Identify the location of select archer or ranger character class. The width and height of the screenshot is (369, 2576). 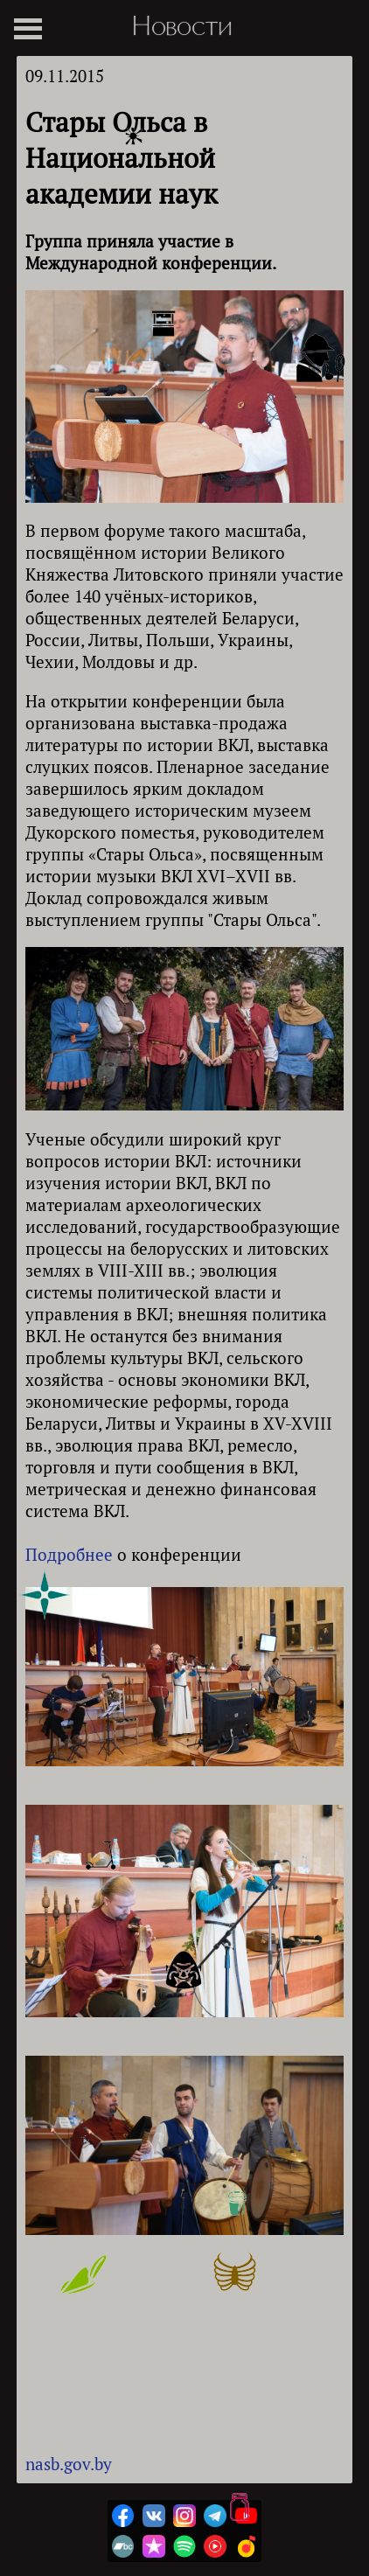
(82, 2275).